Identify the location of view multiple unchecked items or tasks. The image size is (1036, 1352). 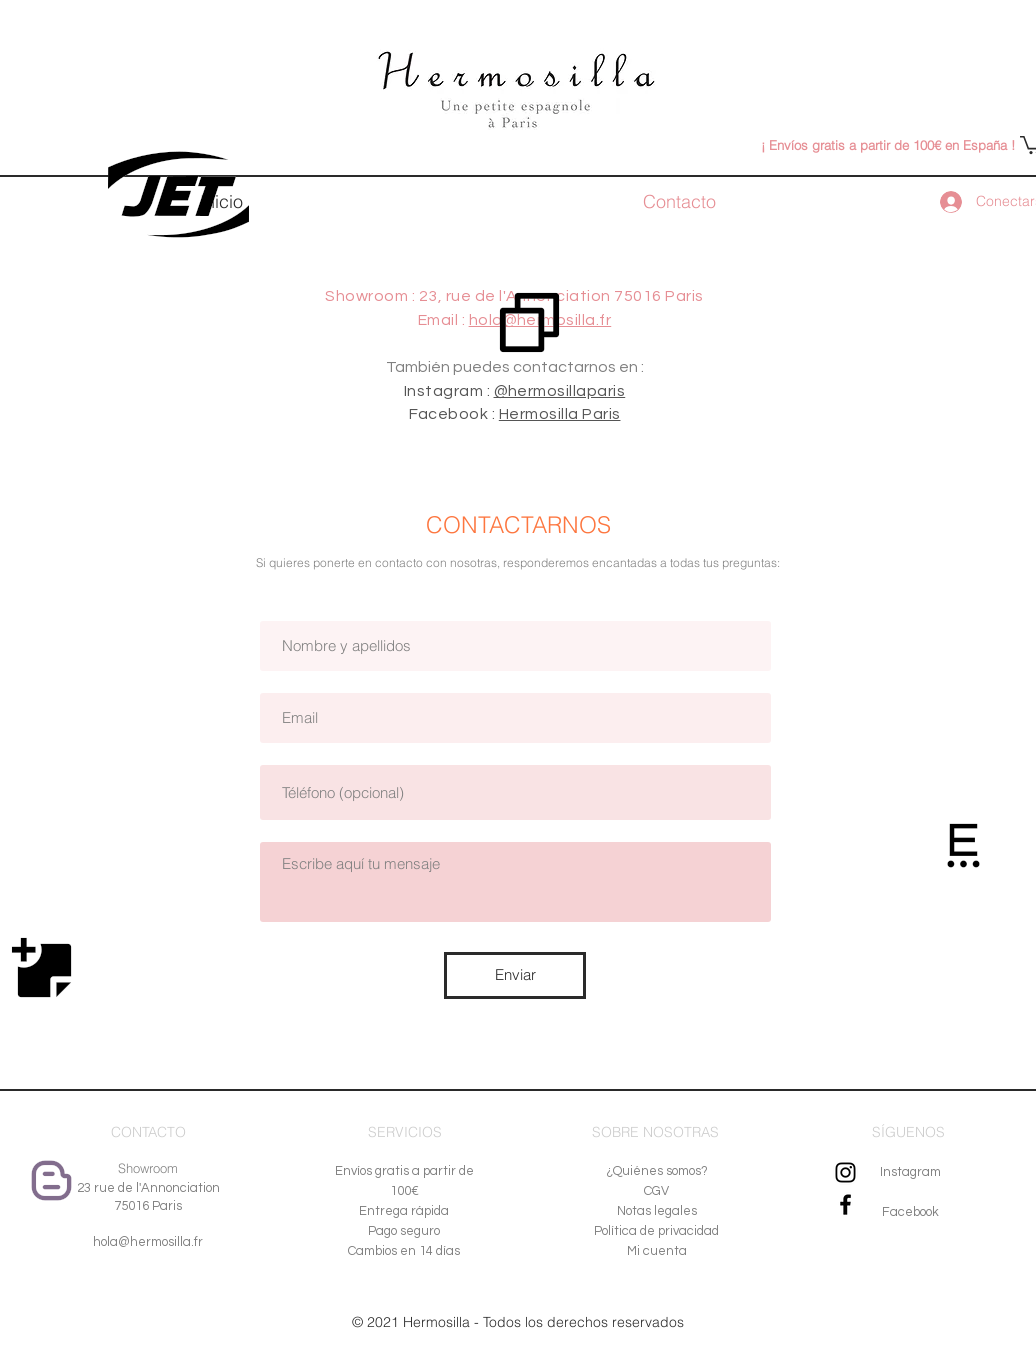
(529, 322).